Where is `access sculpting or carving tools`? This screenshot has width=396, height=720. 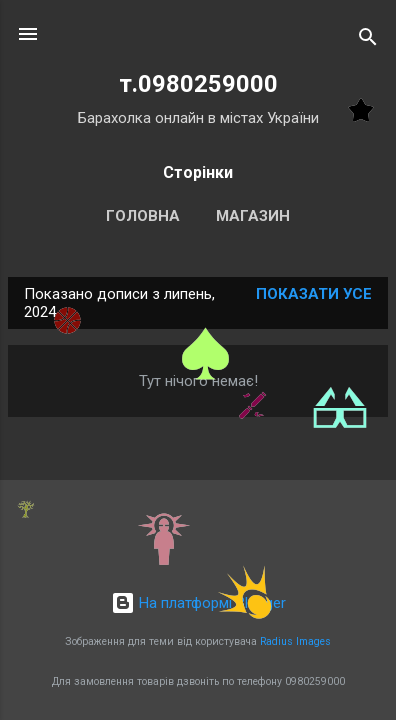
access sculpting or carving tools is located at coordinates (253, 405).